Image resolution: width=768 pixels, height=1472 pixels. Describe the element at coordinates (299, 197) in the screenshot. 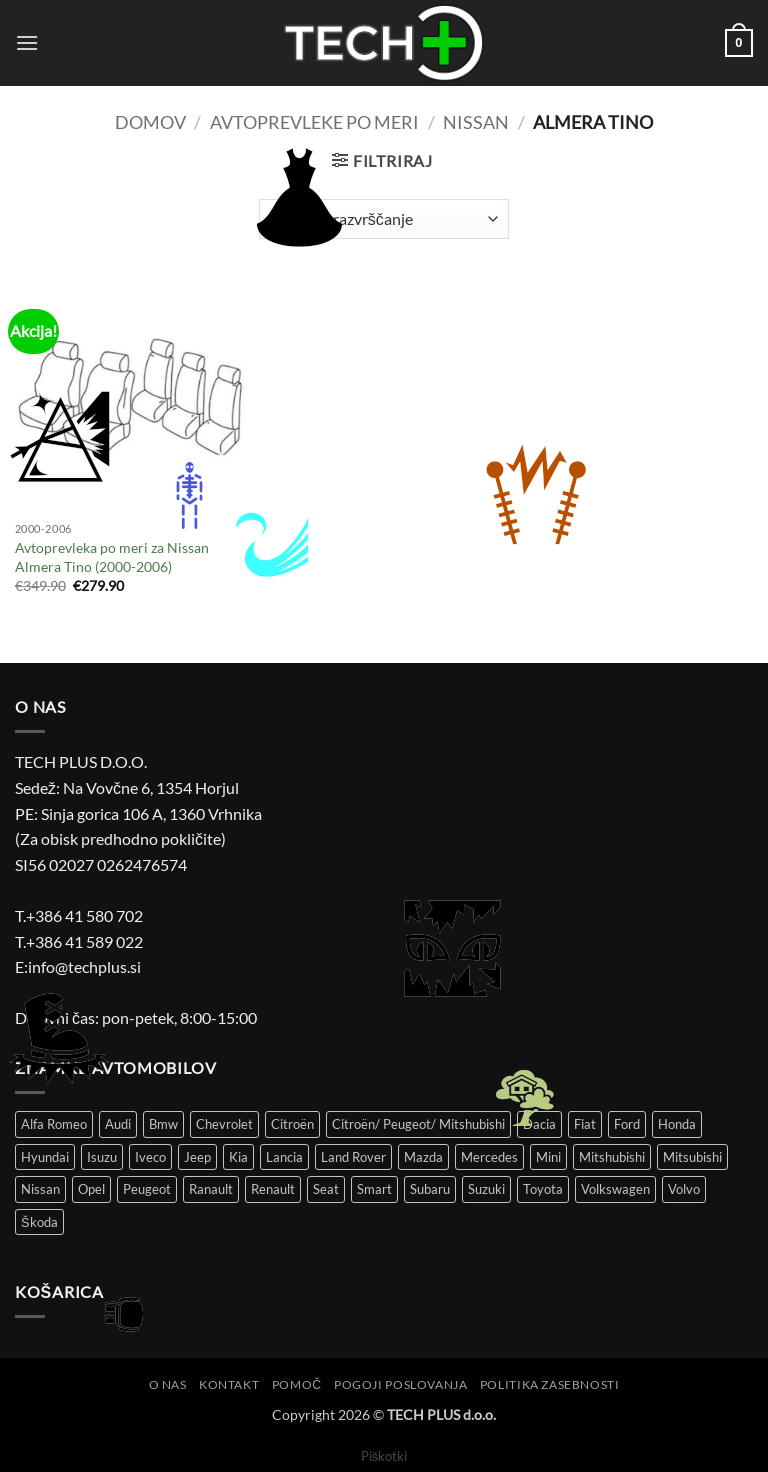

I see `select a dress or clothing item` at that location.